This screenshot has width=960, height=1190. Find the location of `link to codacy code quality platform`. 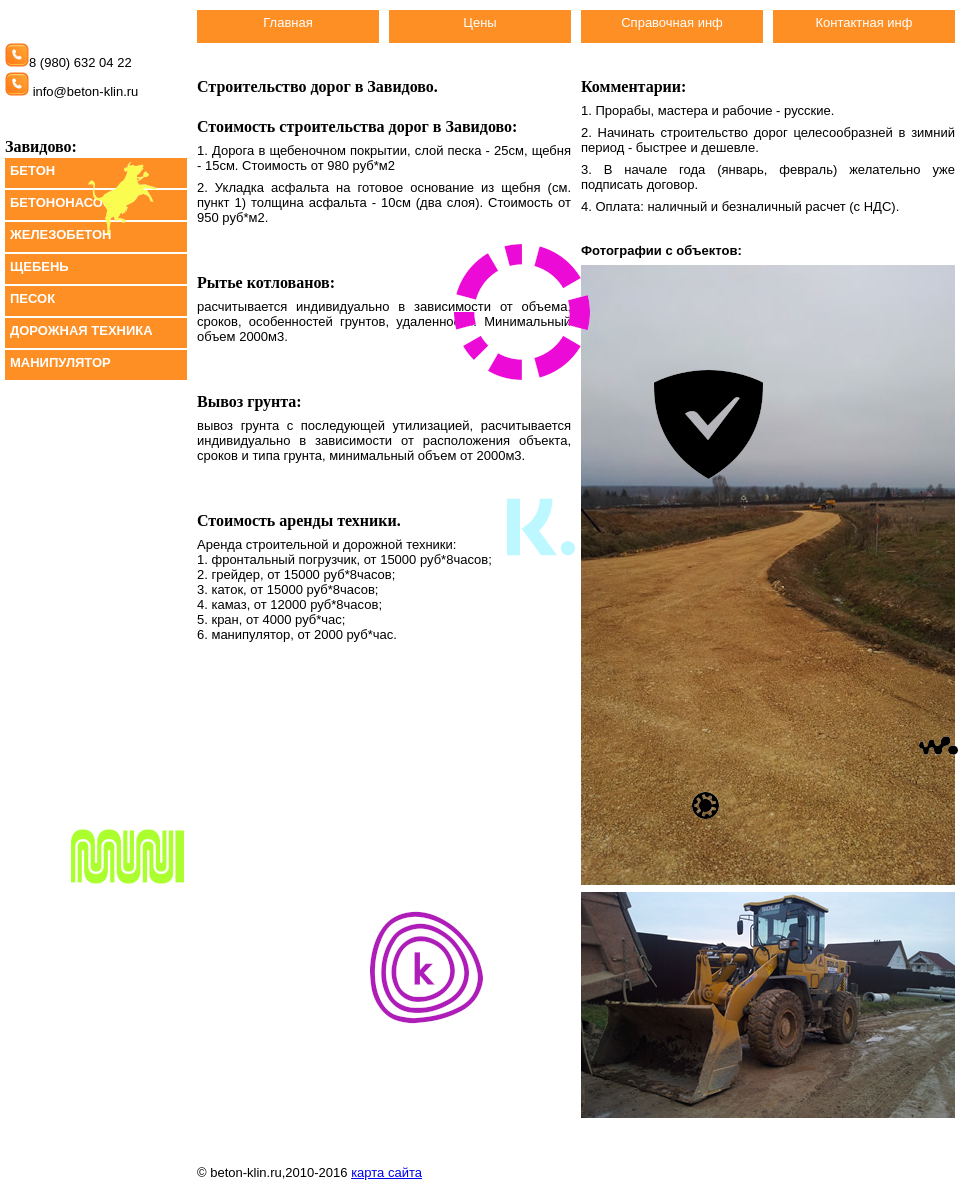

link to codacy code quality platform is located at coordinates (522, 312).